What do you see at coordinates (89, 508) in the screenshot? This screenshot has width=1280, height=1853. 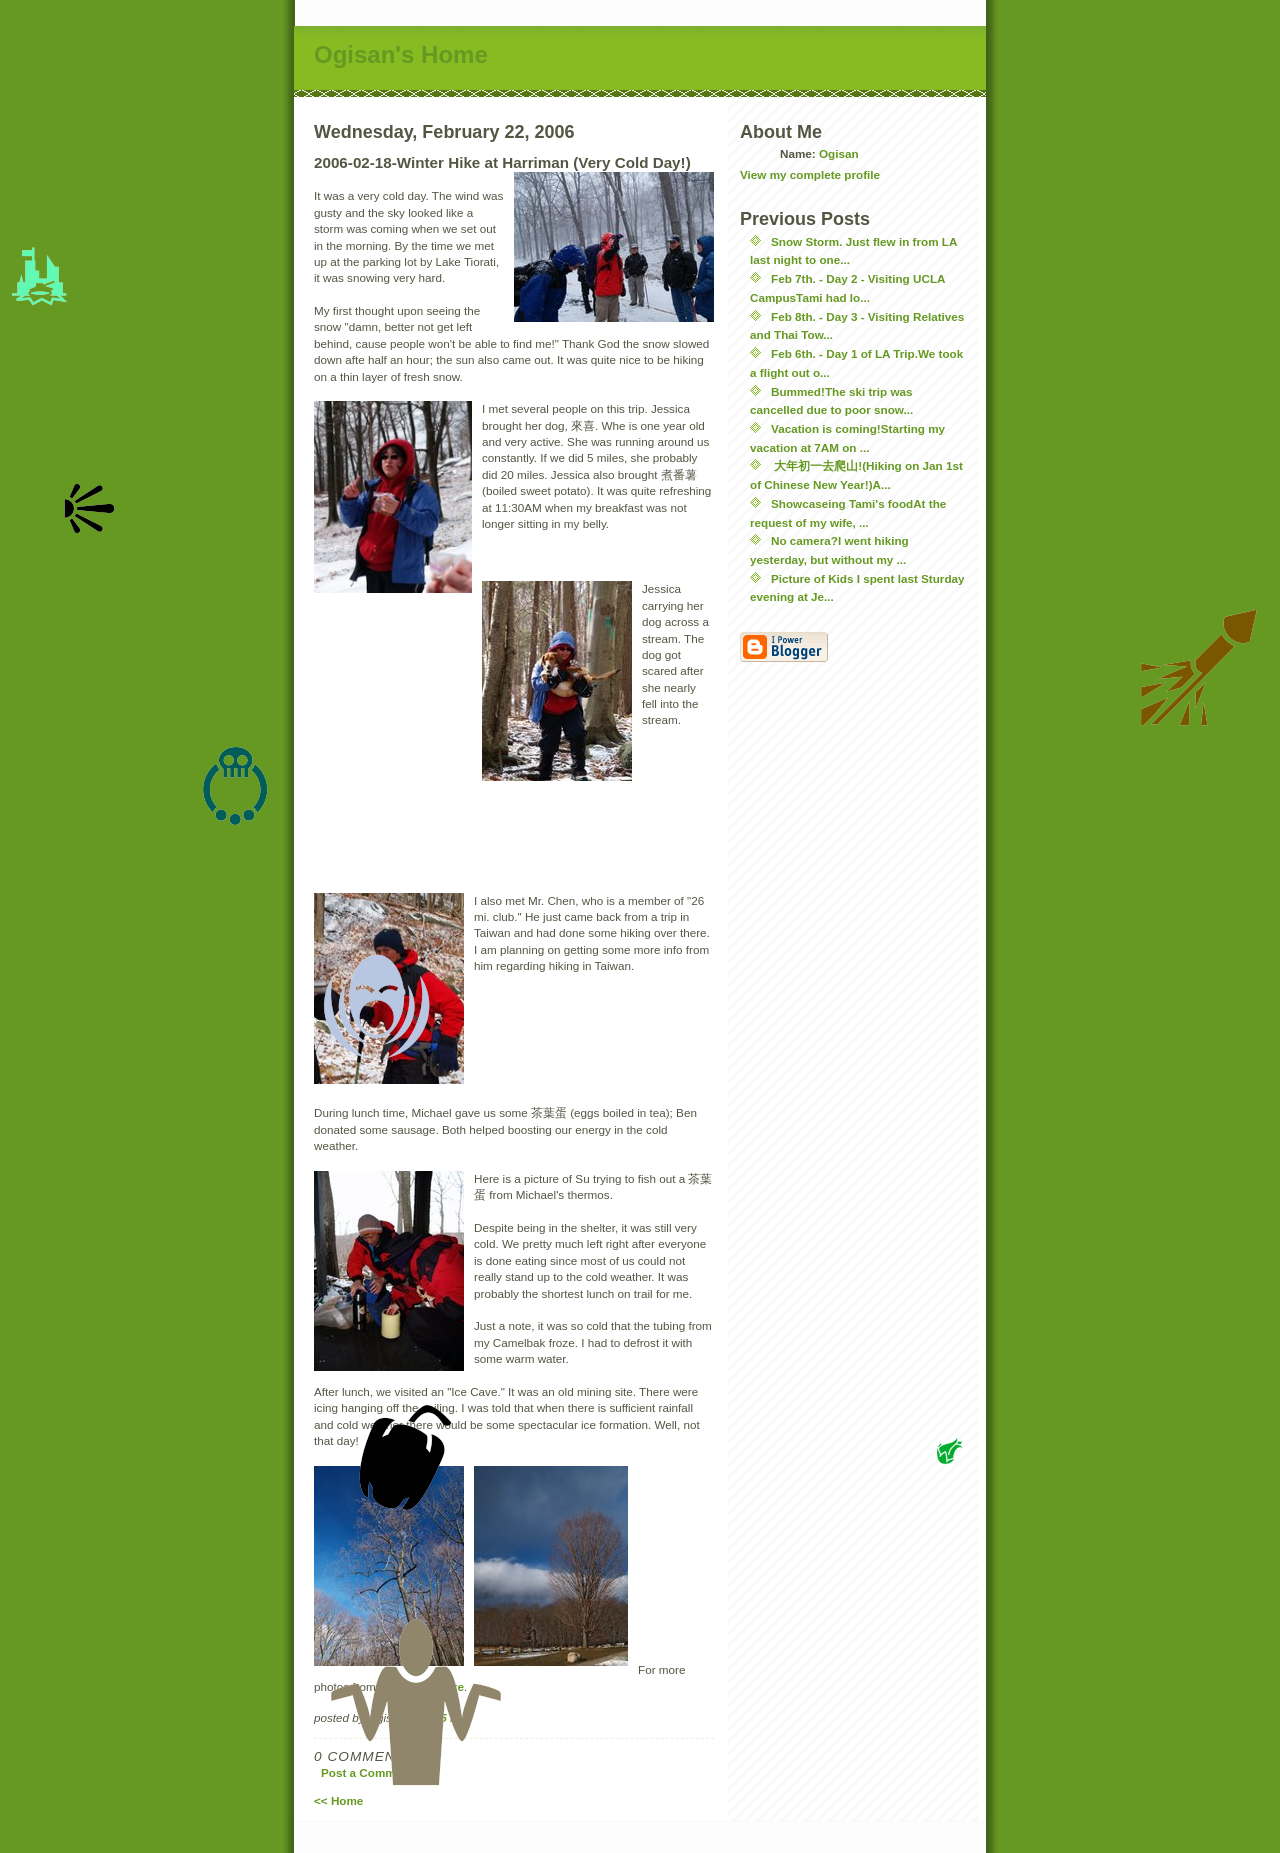 I see `indicates a splash effect or impact animation` at bounding box center [89, 508].